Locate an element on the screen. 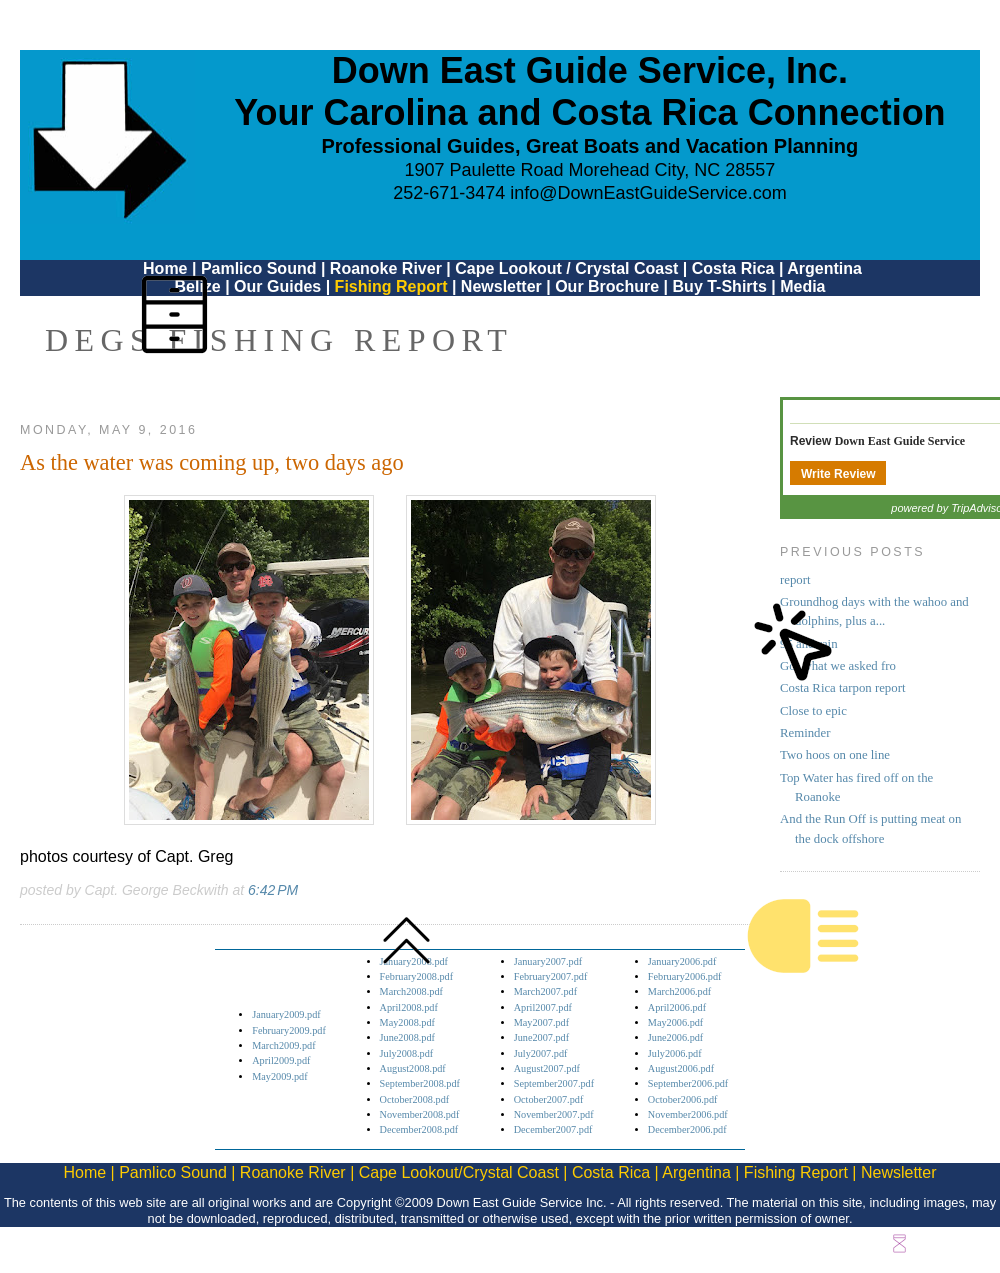 This screenshot has height=1273, width=1000. click or tap to interact is located at coordinates (794, 643).